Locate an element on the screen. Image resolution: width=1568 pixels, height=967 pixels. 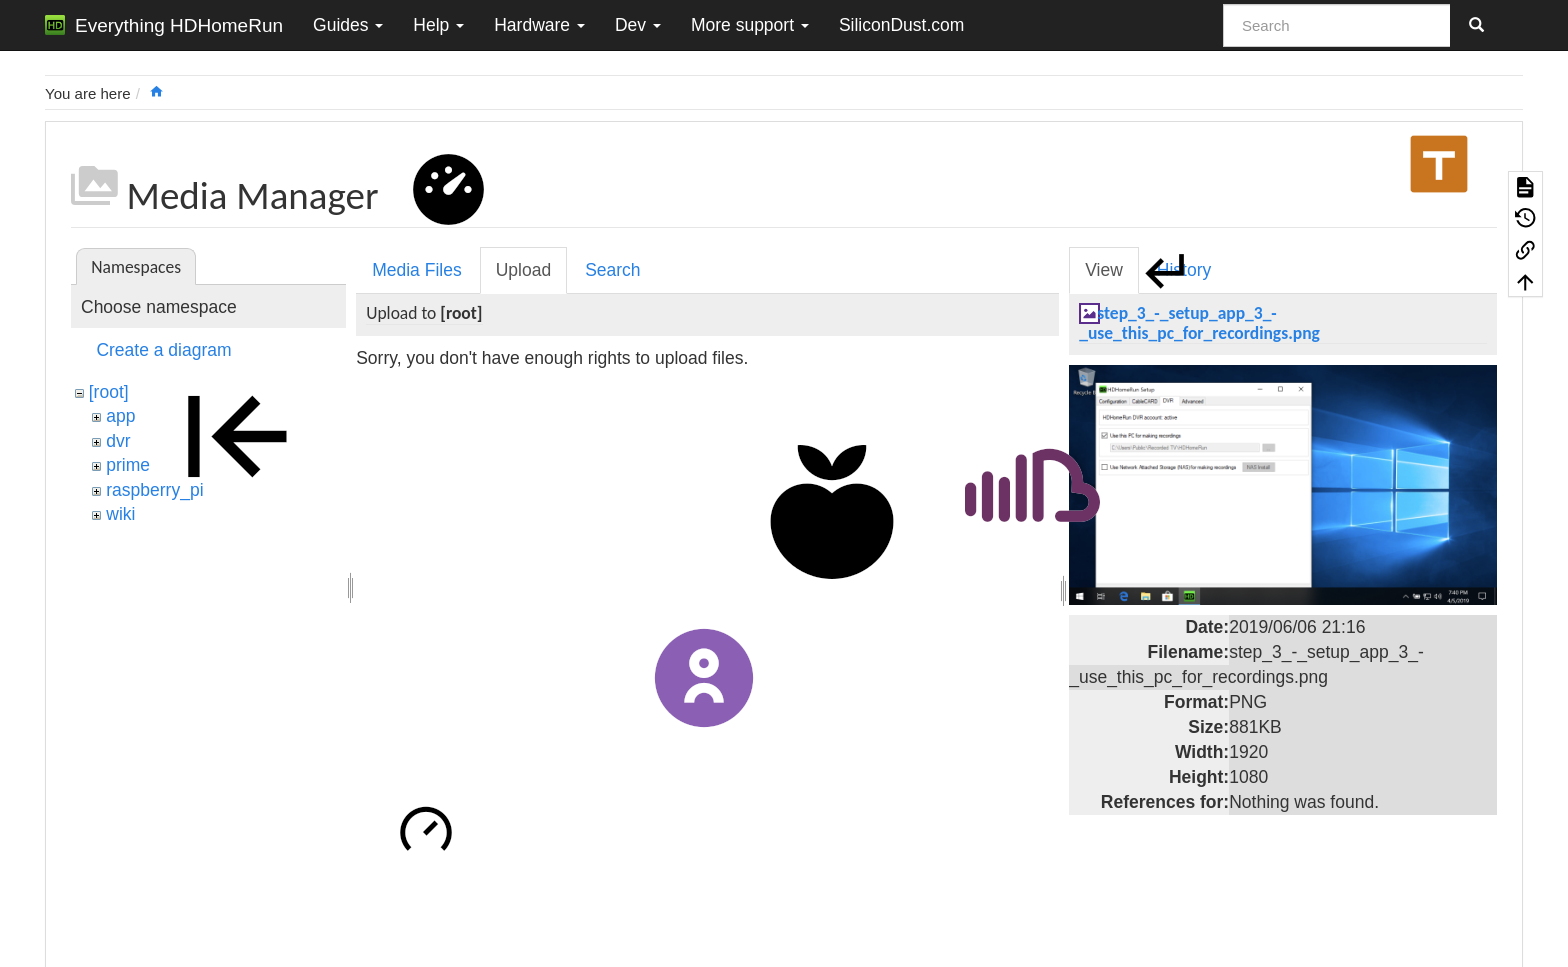
open dashboard or control panel is located at coordinates (448, 189).